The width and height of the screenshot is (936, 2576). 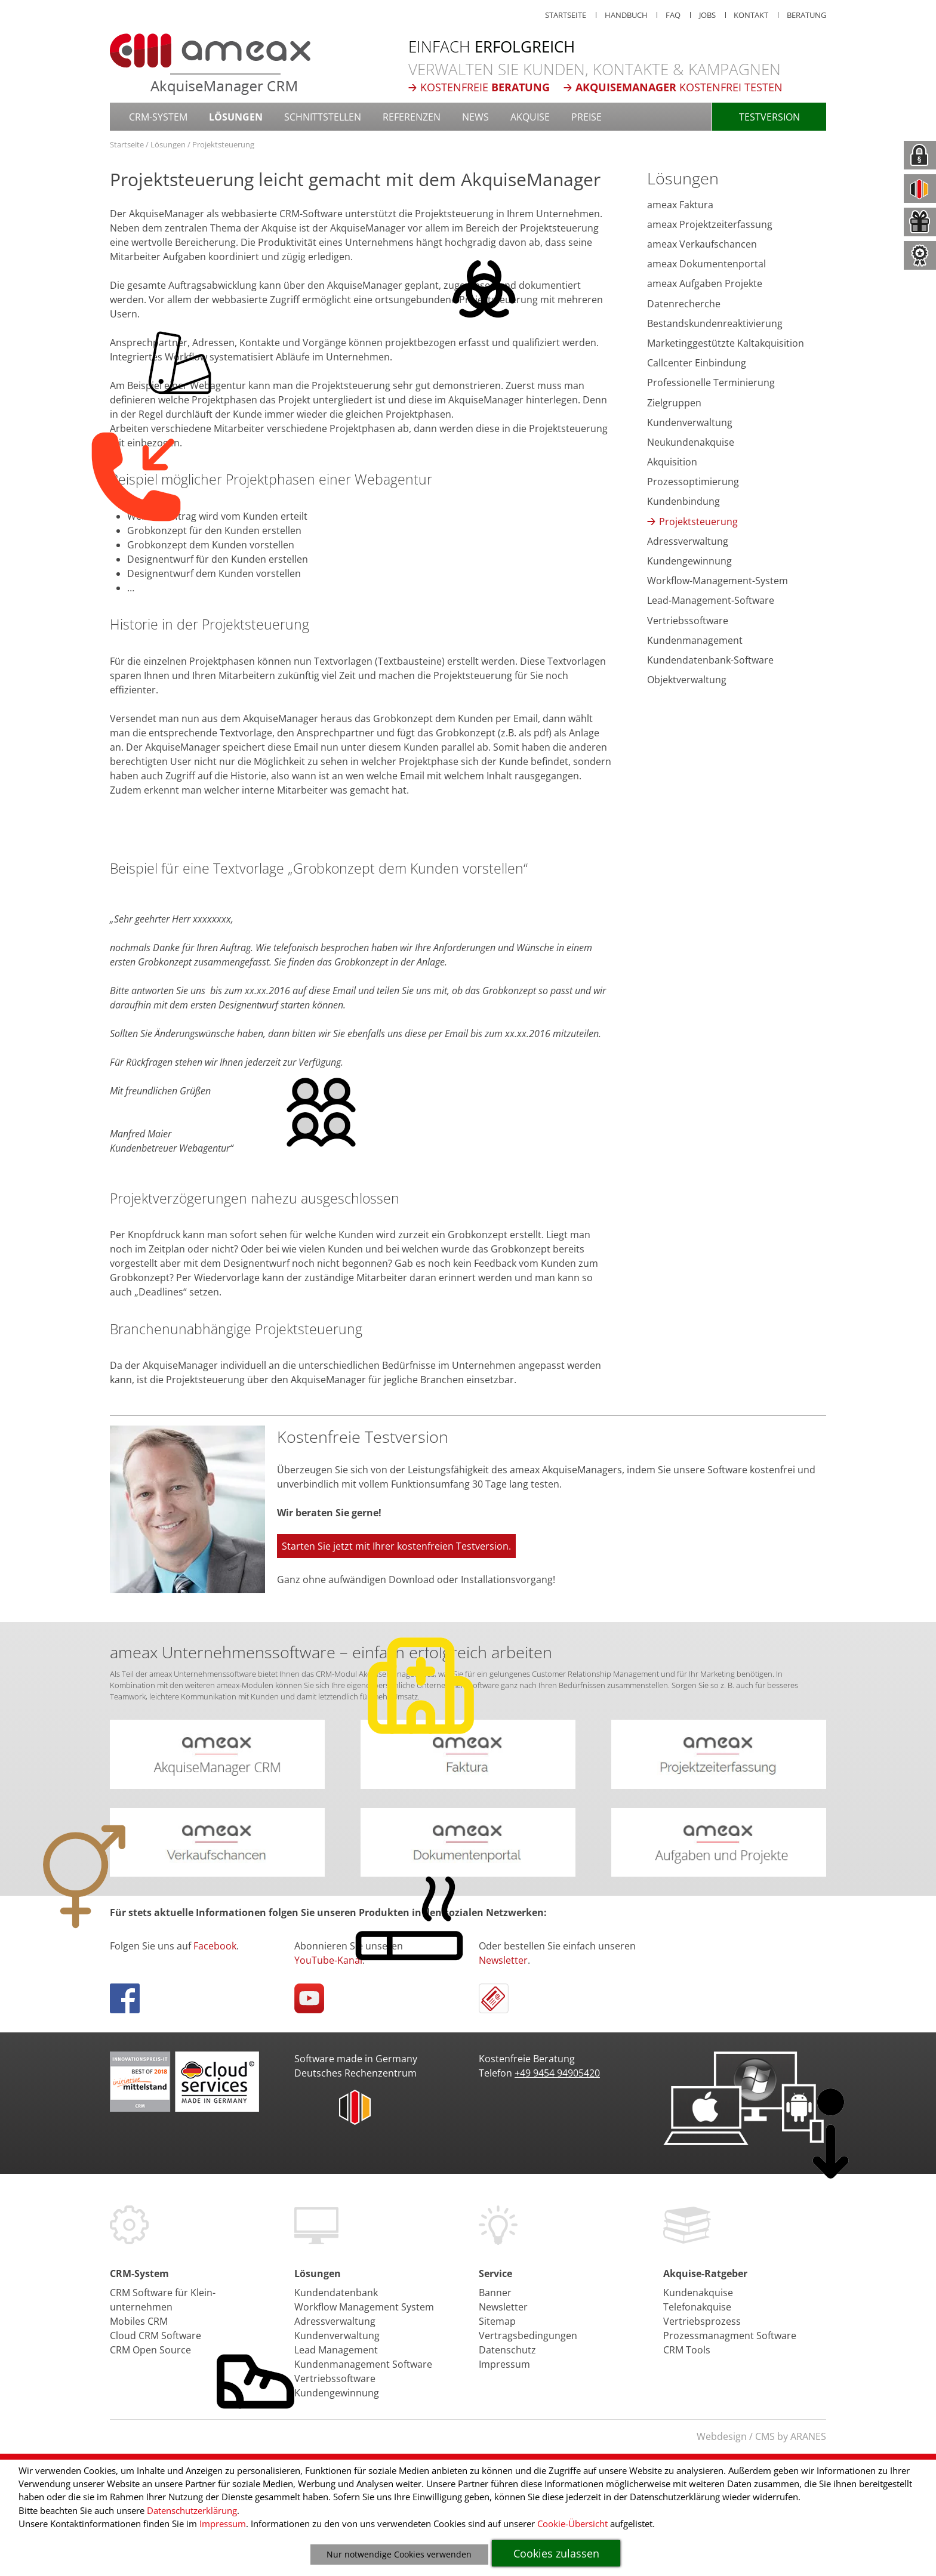 What do you see at coordinates (830, 2133) in the screenshot?
I see `move item down in a list` at bounding box center [830, 2133].